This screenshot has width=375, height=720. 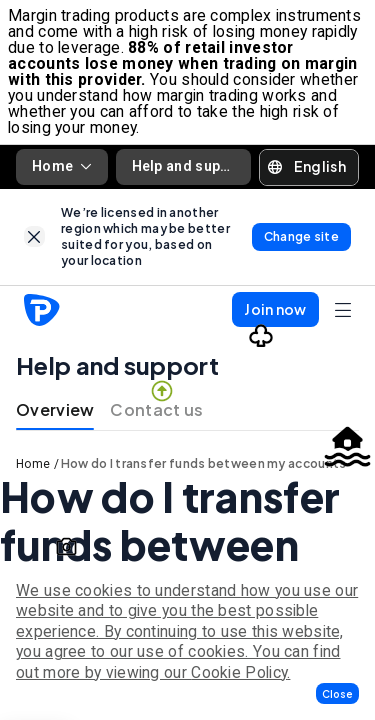 I want to click on take a photo, so click(x=66, y=546).